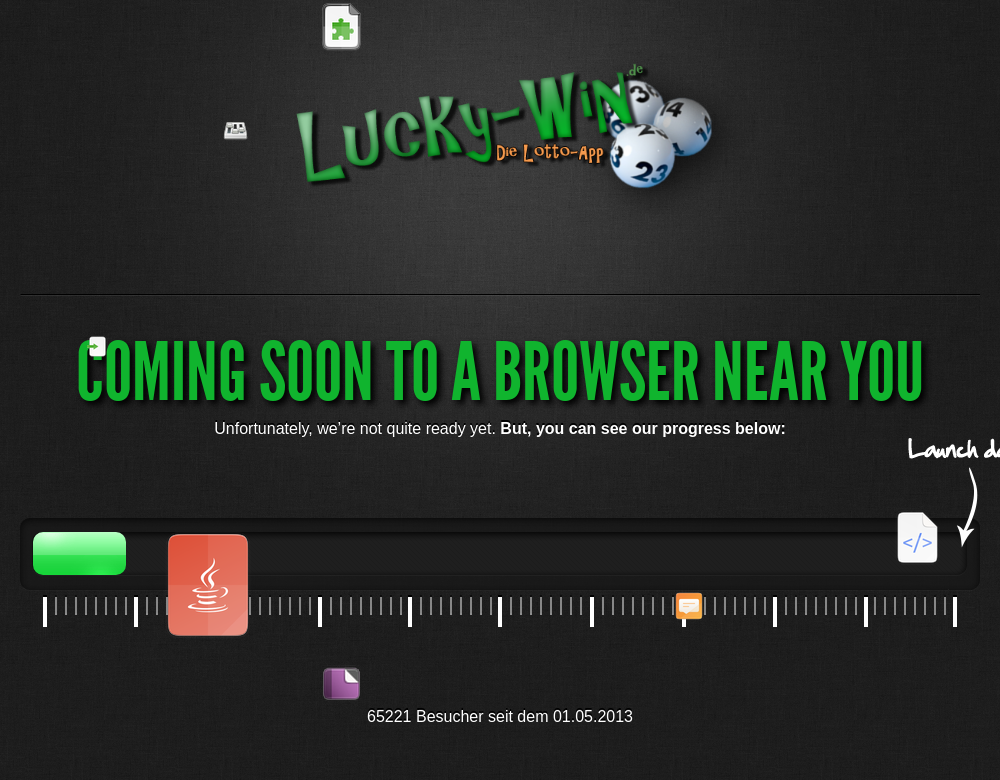 The image size is (1000, 780). What do you see at coordinates (208, 585) in the screenshot?
I see `indicates a java source code file` at bounding box center [208, 585].